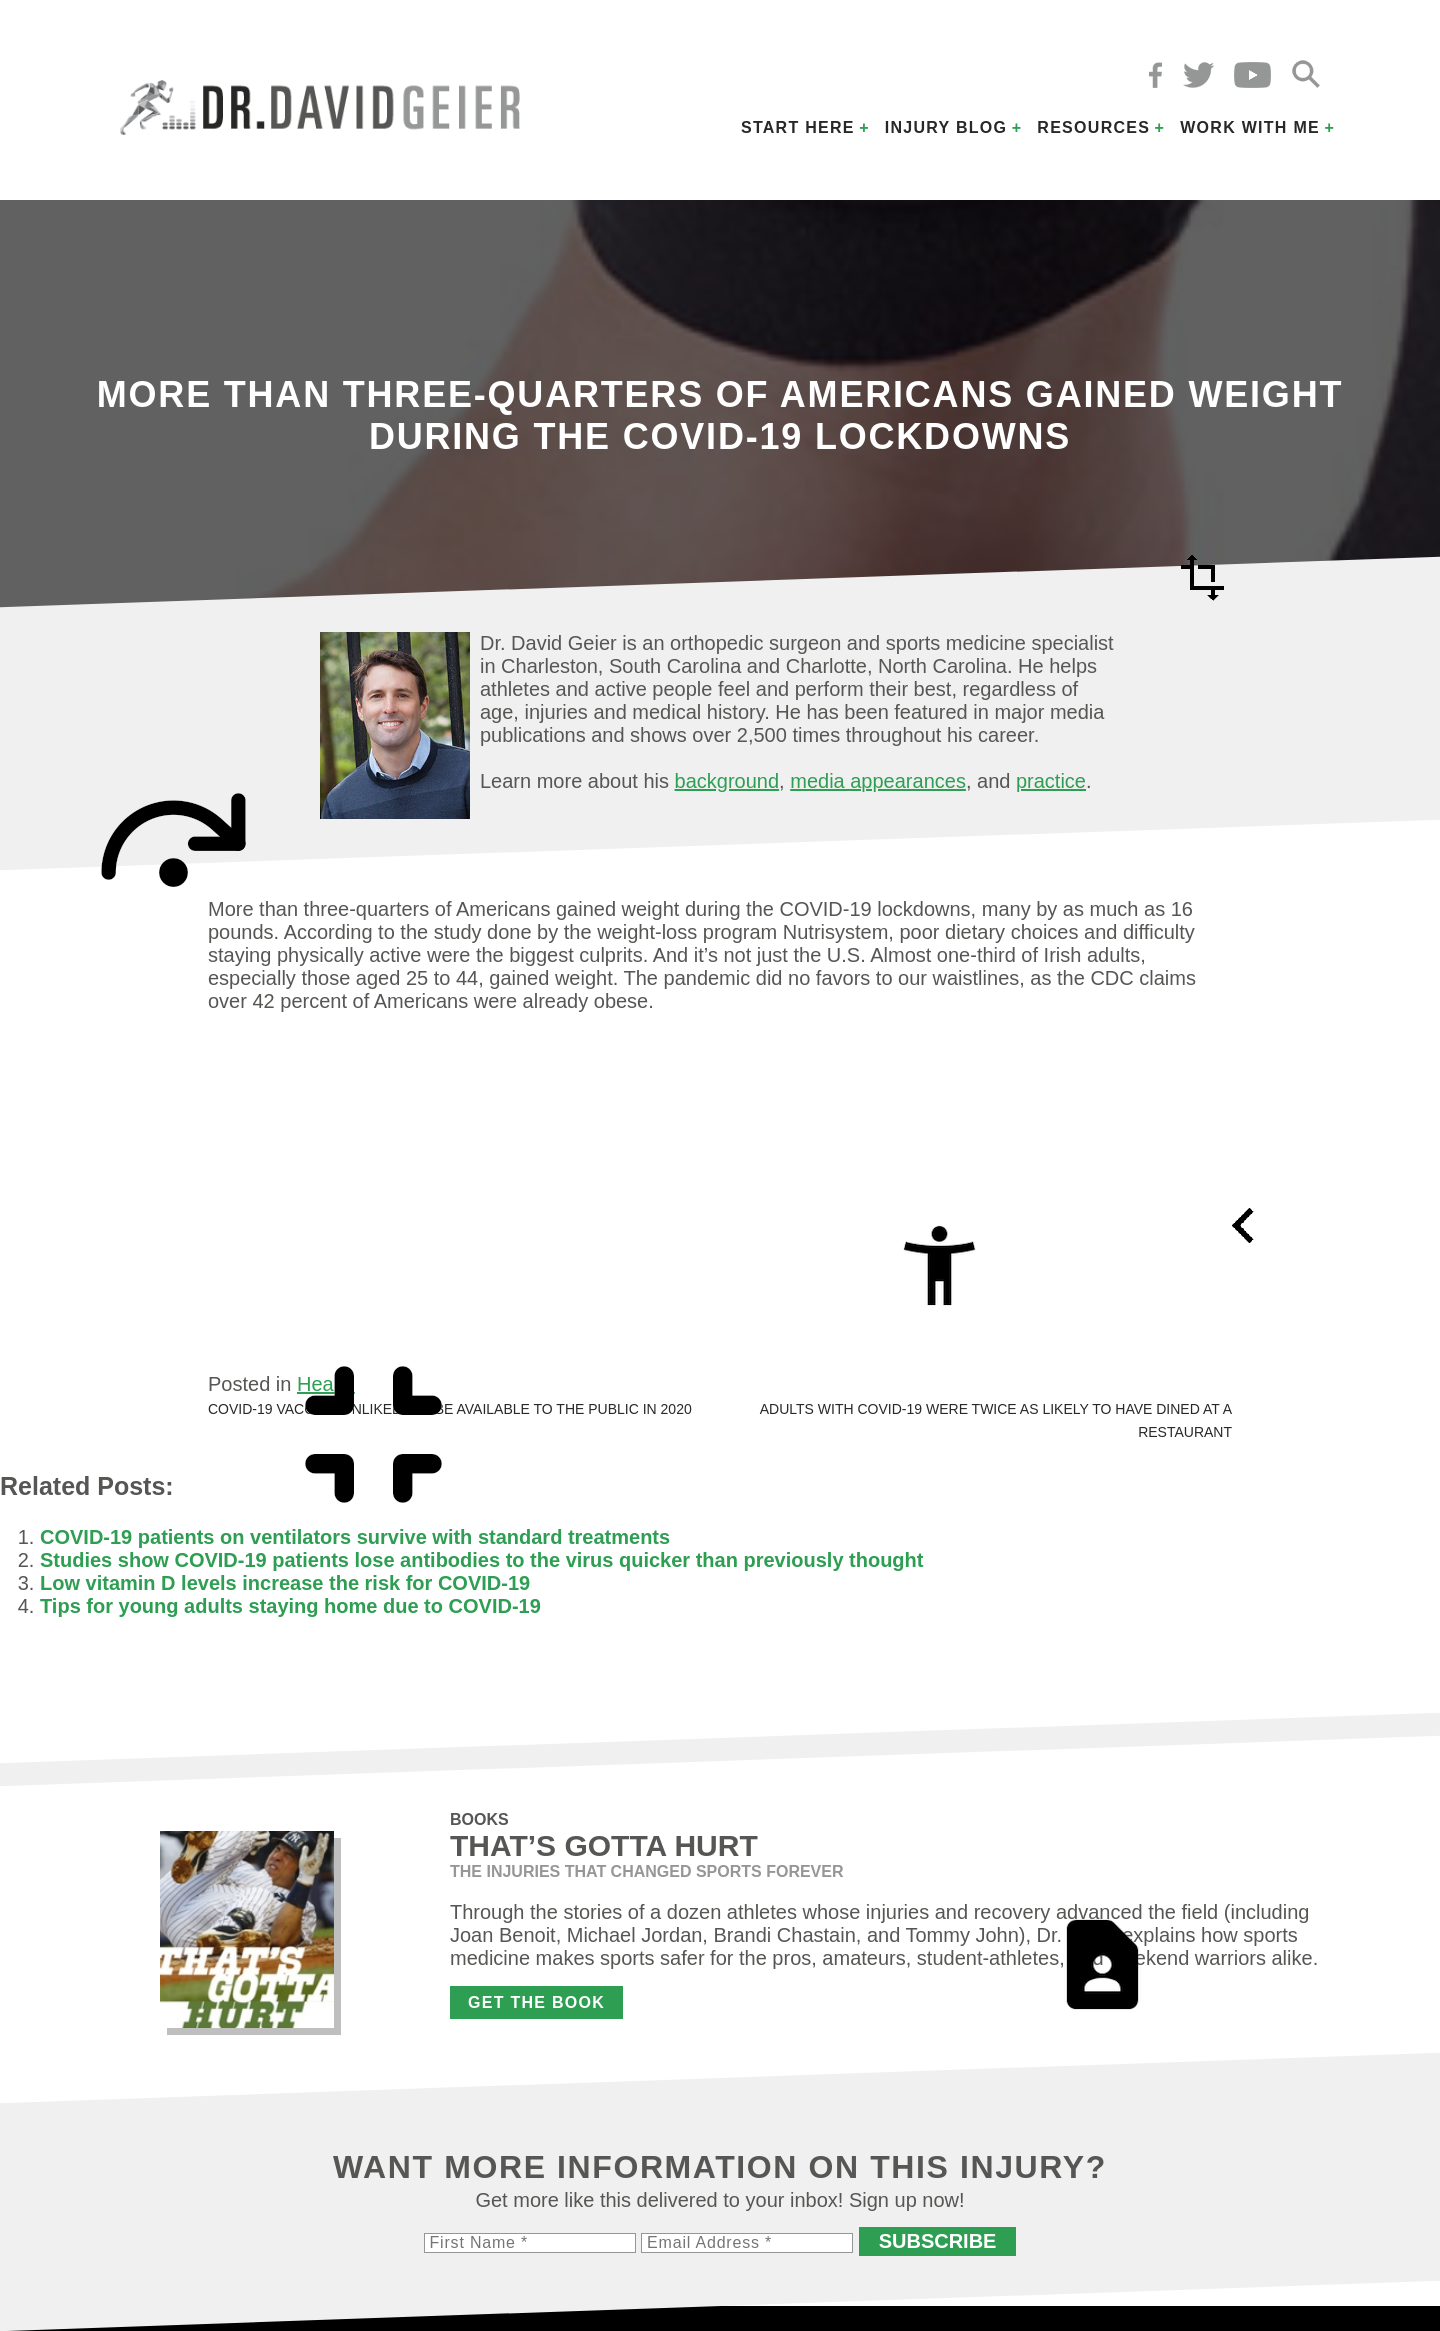 The height and width of the screenshot is (2331, 1440). Describe the element at coordinates (1243, 1225) in the screenshot. I see `go back to the previous screen` at that location.